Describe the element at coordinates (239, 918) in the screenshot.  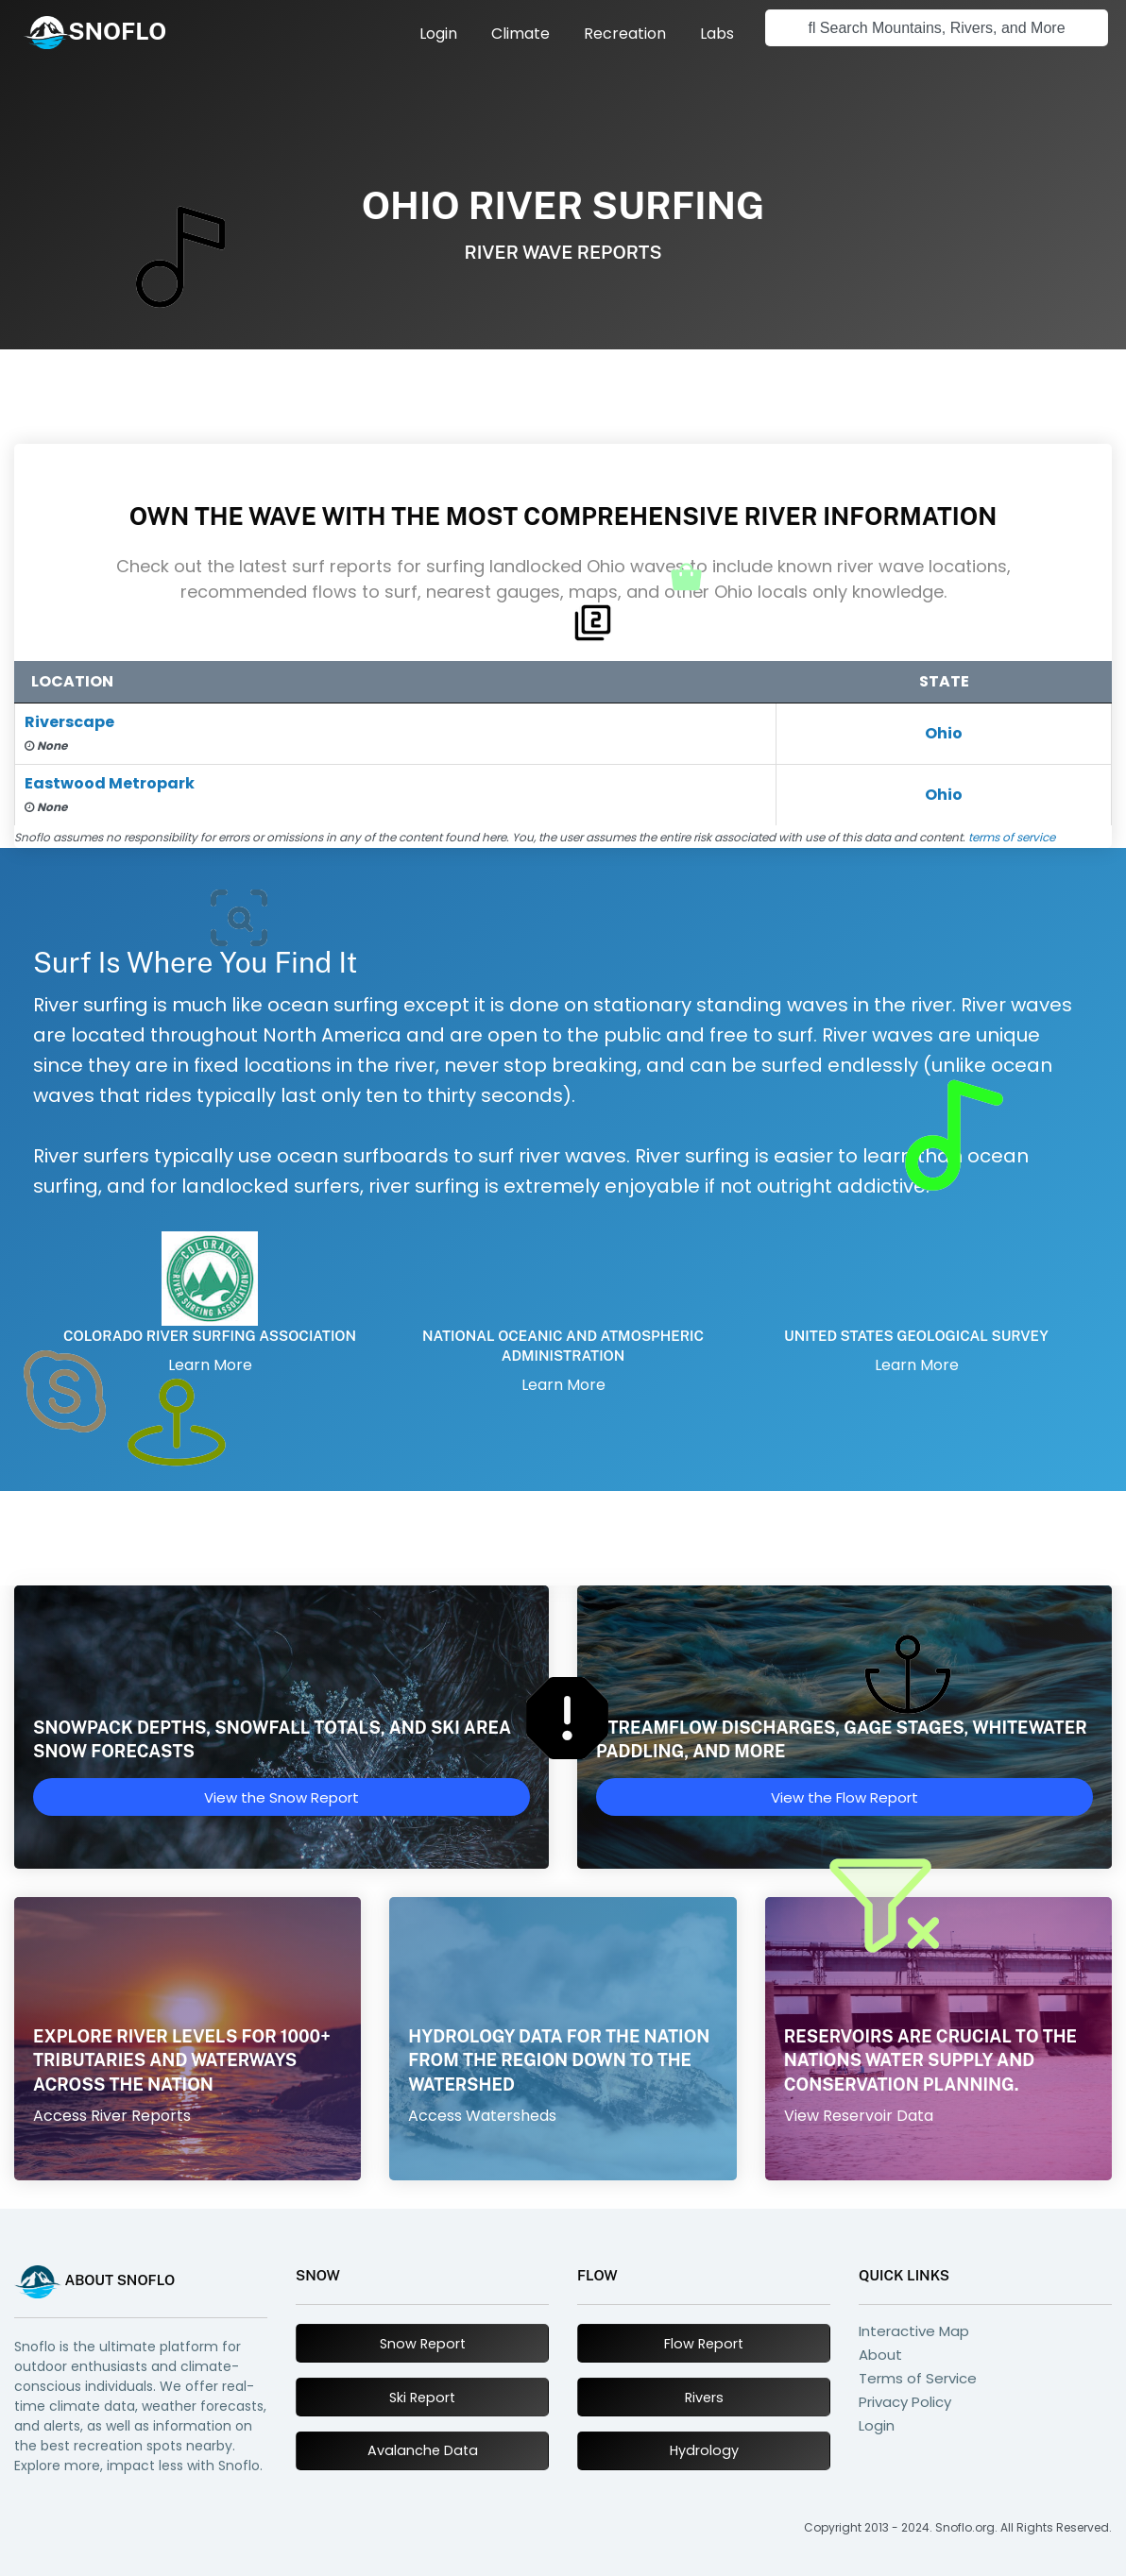
I see `scan to search or identify an item` at that location.